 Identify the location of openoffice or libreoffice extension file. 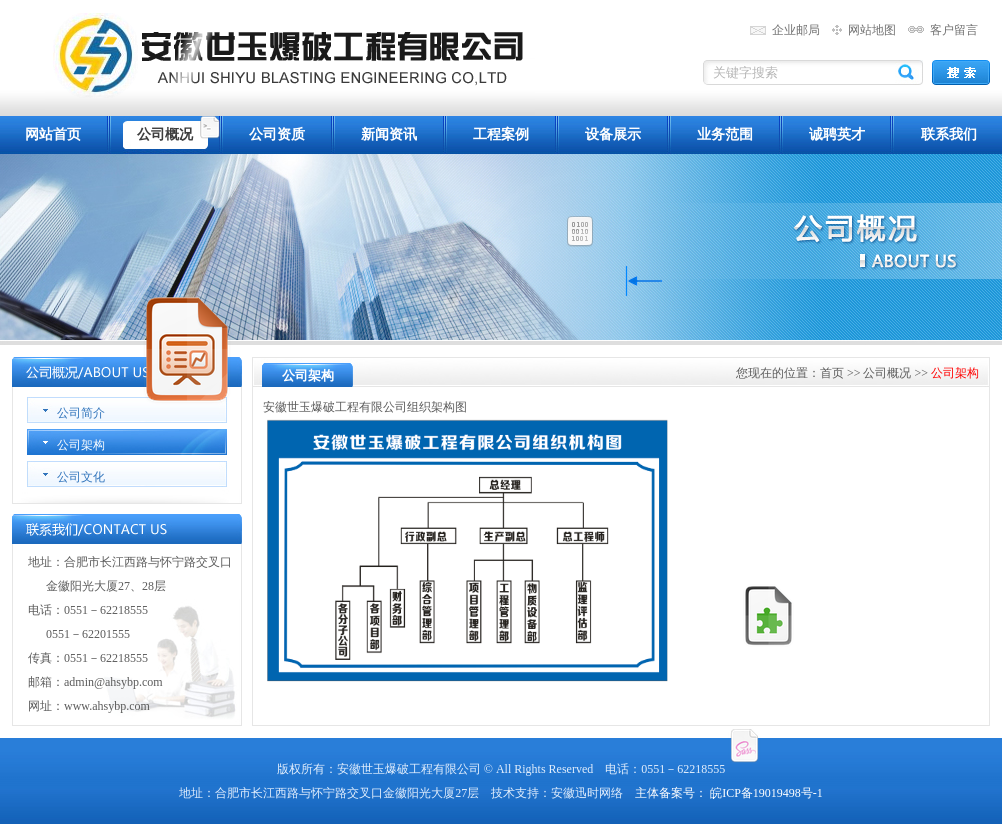
(768, 615).